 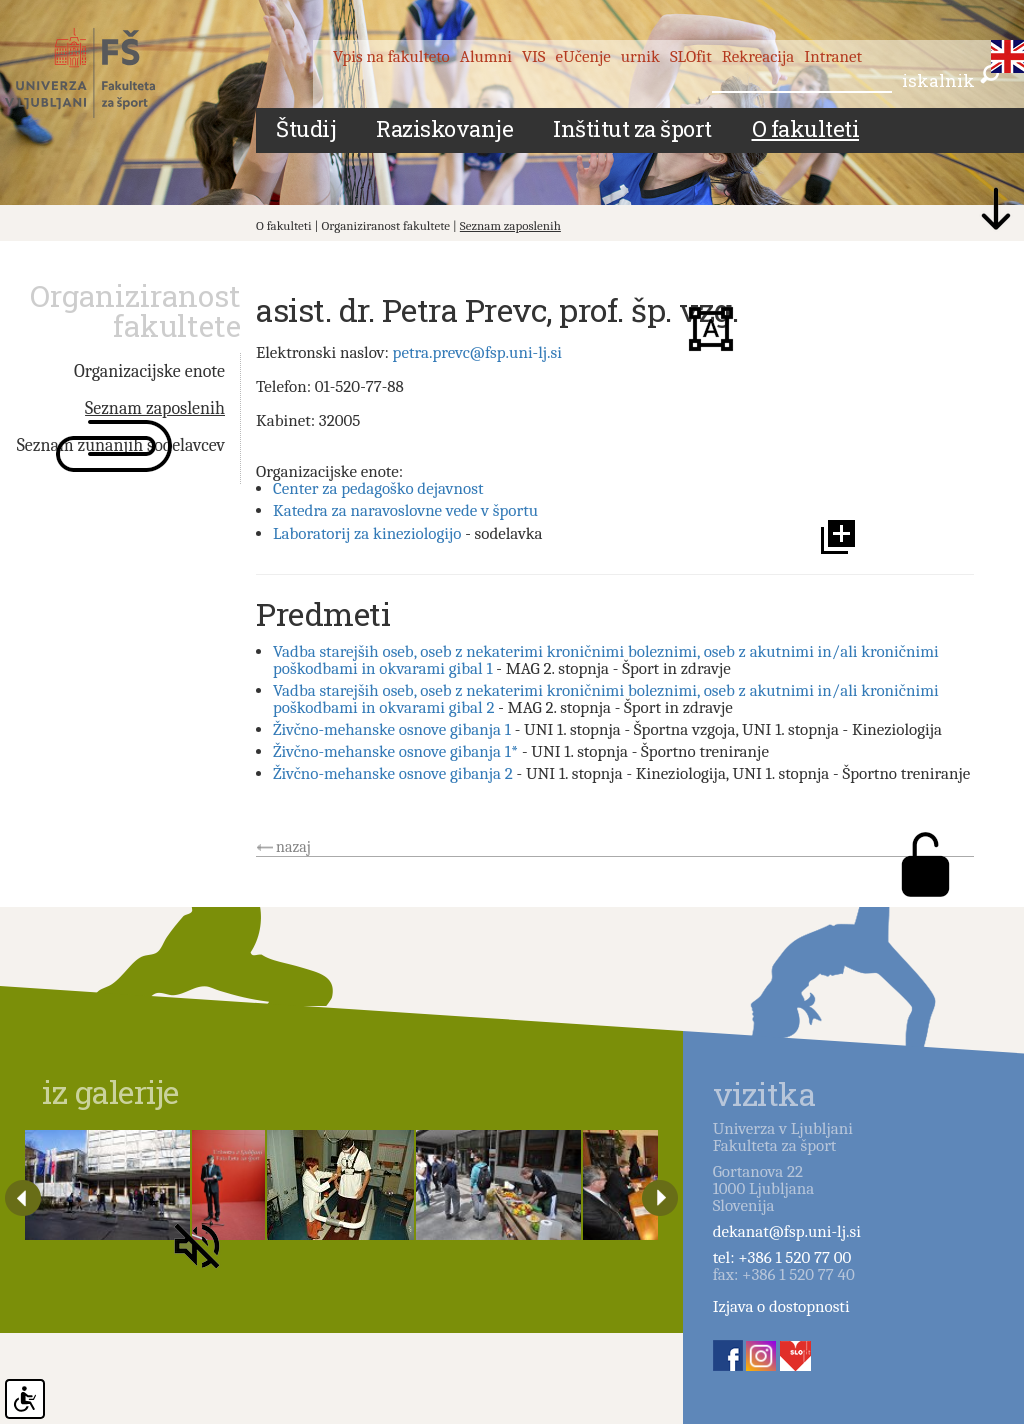 What do you see at coordinates (197, 1246) in the screenshot?
I see `mute audio or sound` at bounding box center [197, 1246].